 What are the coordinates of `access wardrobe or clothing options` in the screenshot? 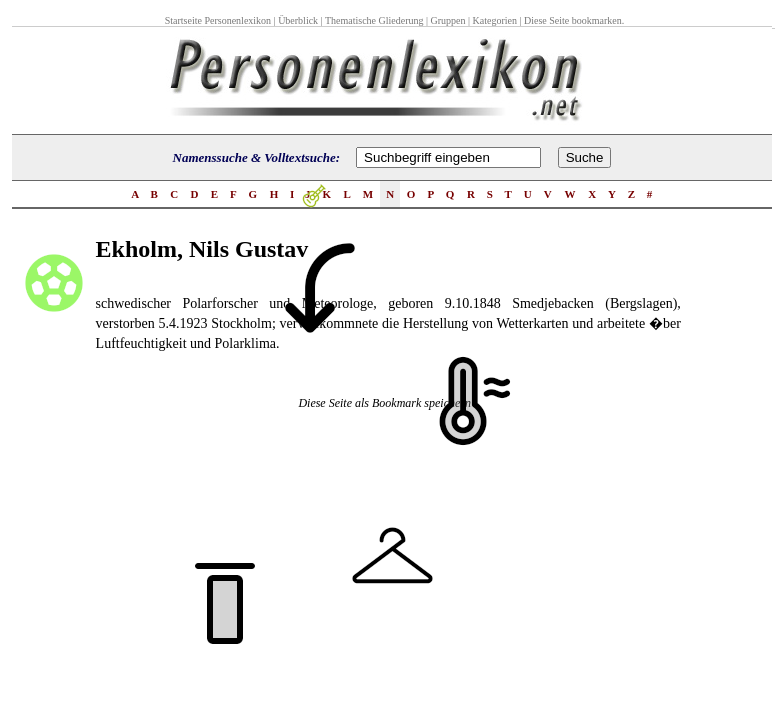 It's located at (392, 559).